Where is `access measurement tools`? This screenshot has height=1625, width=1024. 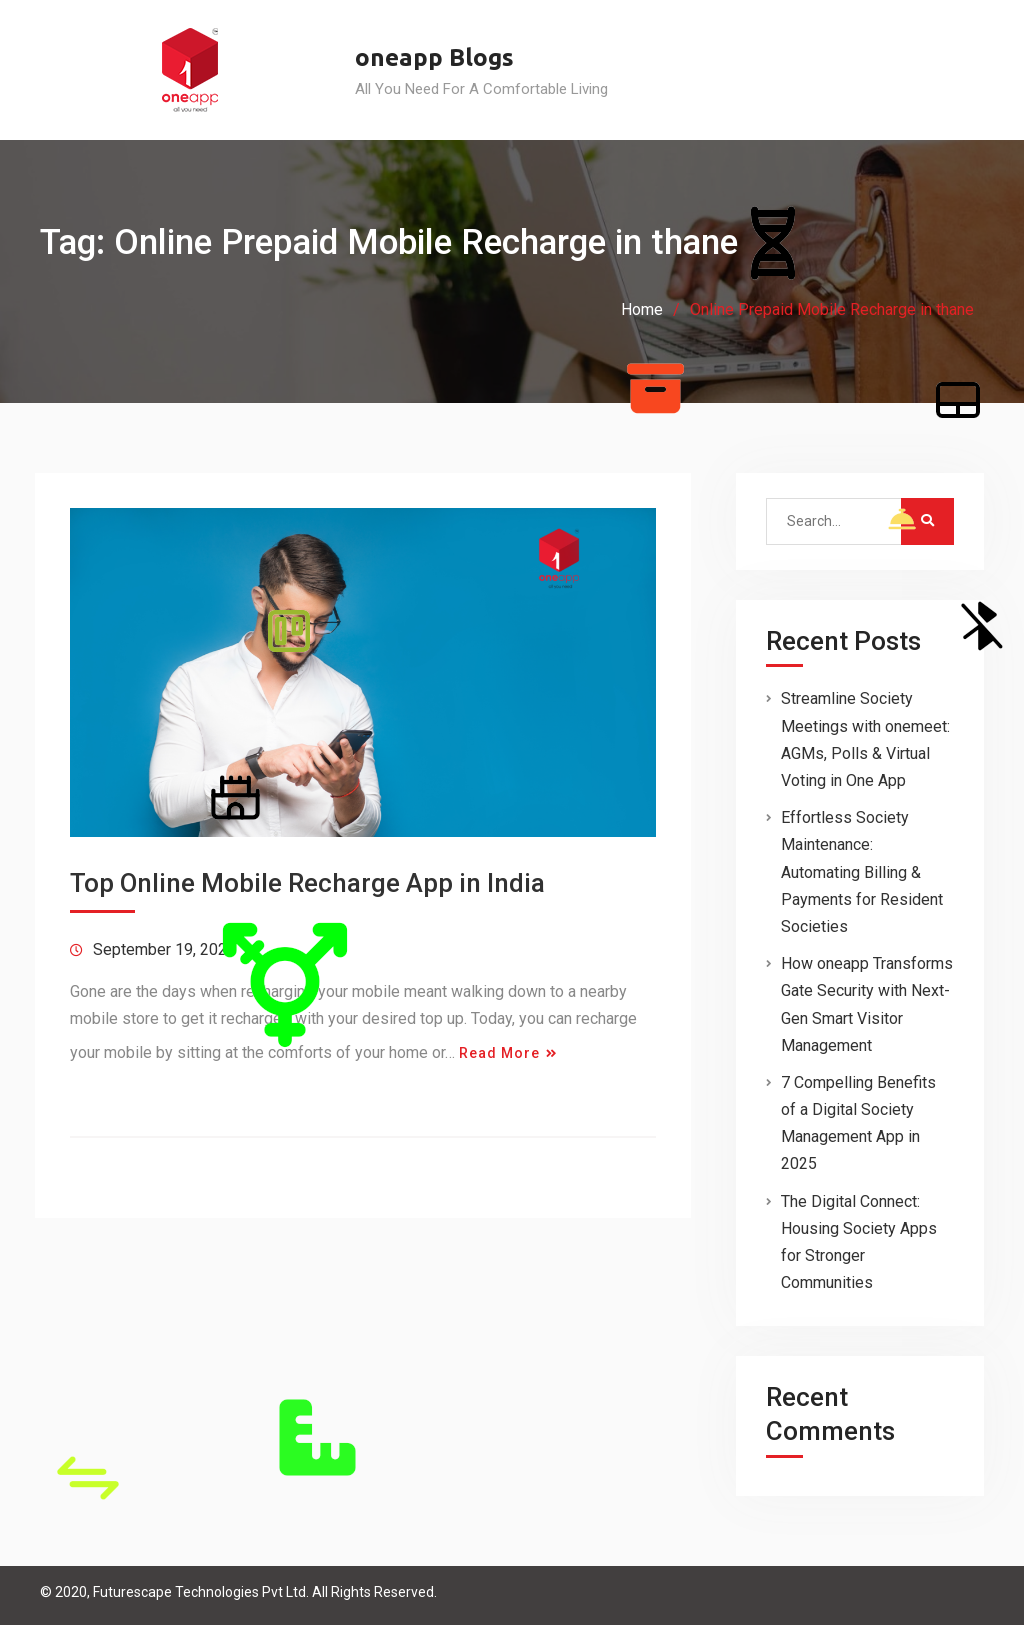
access measurement tools is located at coordinates (317, 1437).